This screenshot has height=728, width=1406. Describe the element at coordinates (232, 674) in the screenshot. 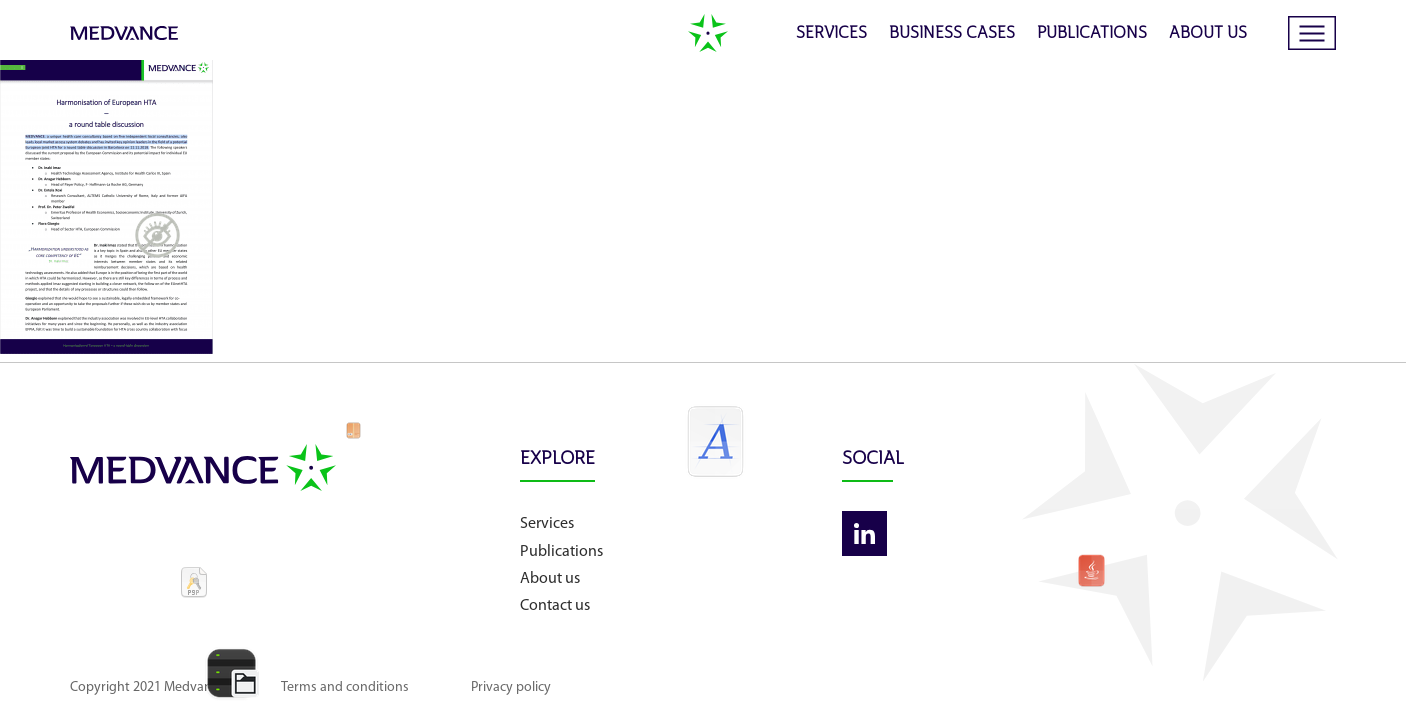

I see `configure ftp server settings` at that location.